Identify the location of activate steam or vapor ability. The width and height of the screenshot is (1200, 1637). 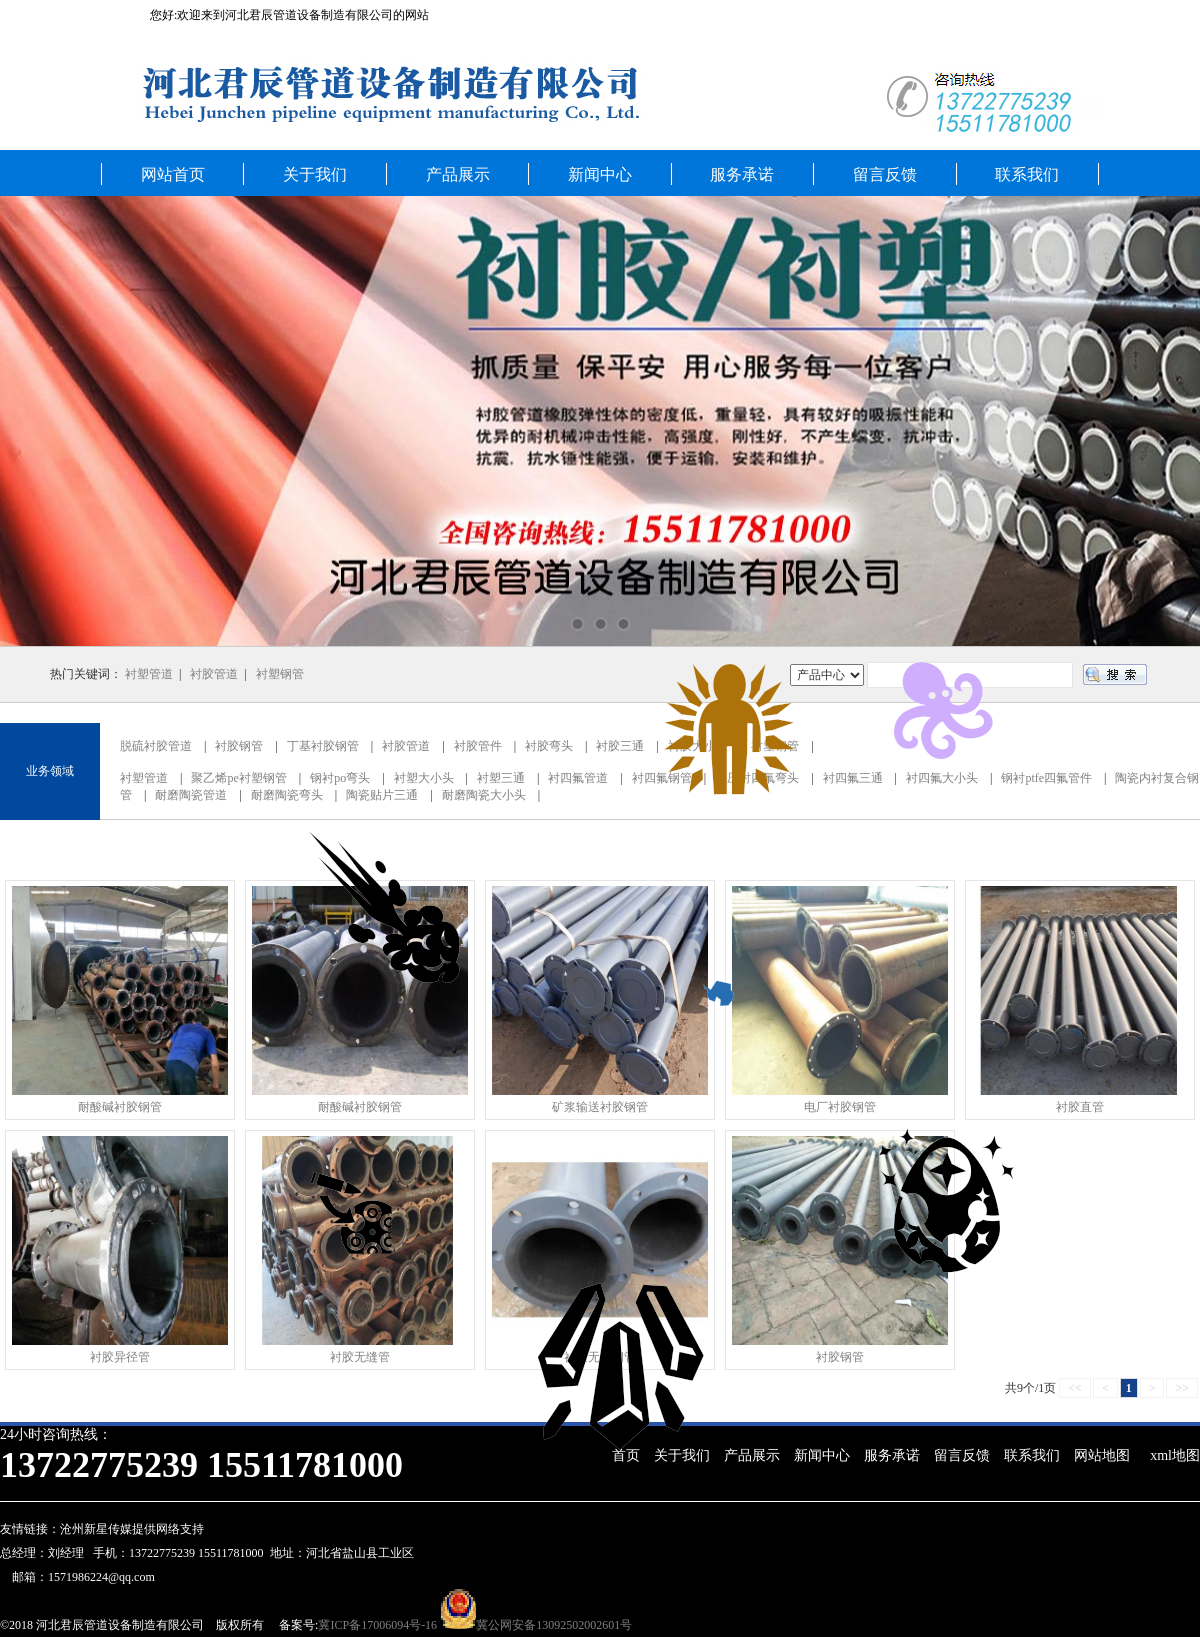
(384, 907).